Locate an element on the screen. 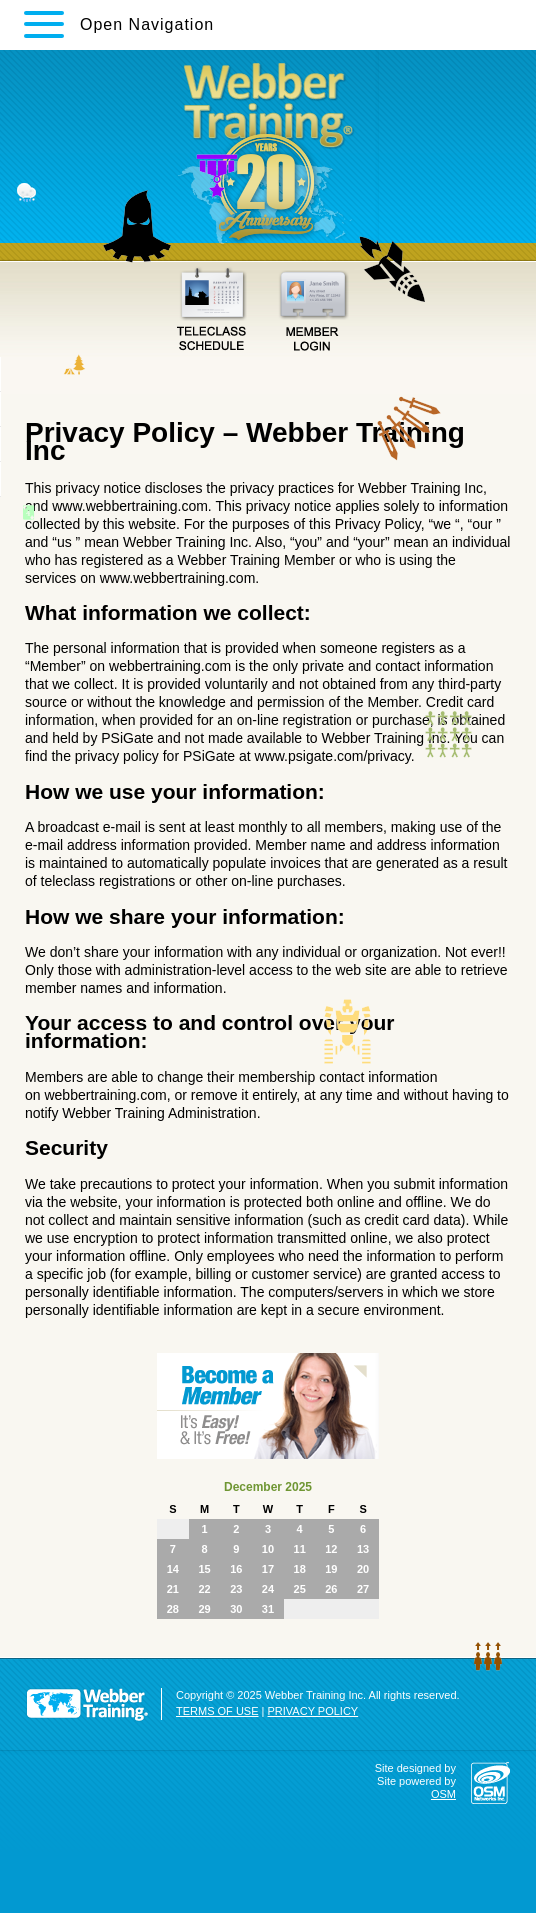  set up camp in a forest area is located at coordinates (74, 364).